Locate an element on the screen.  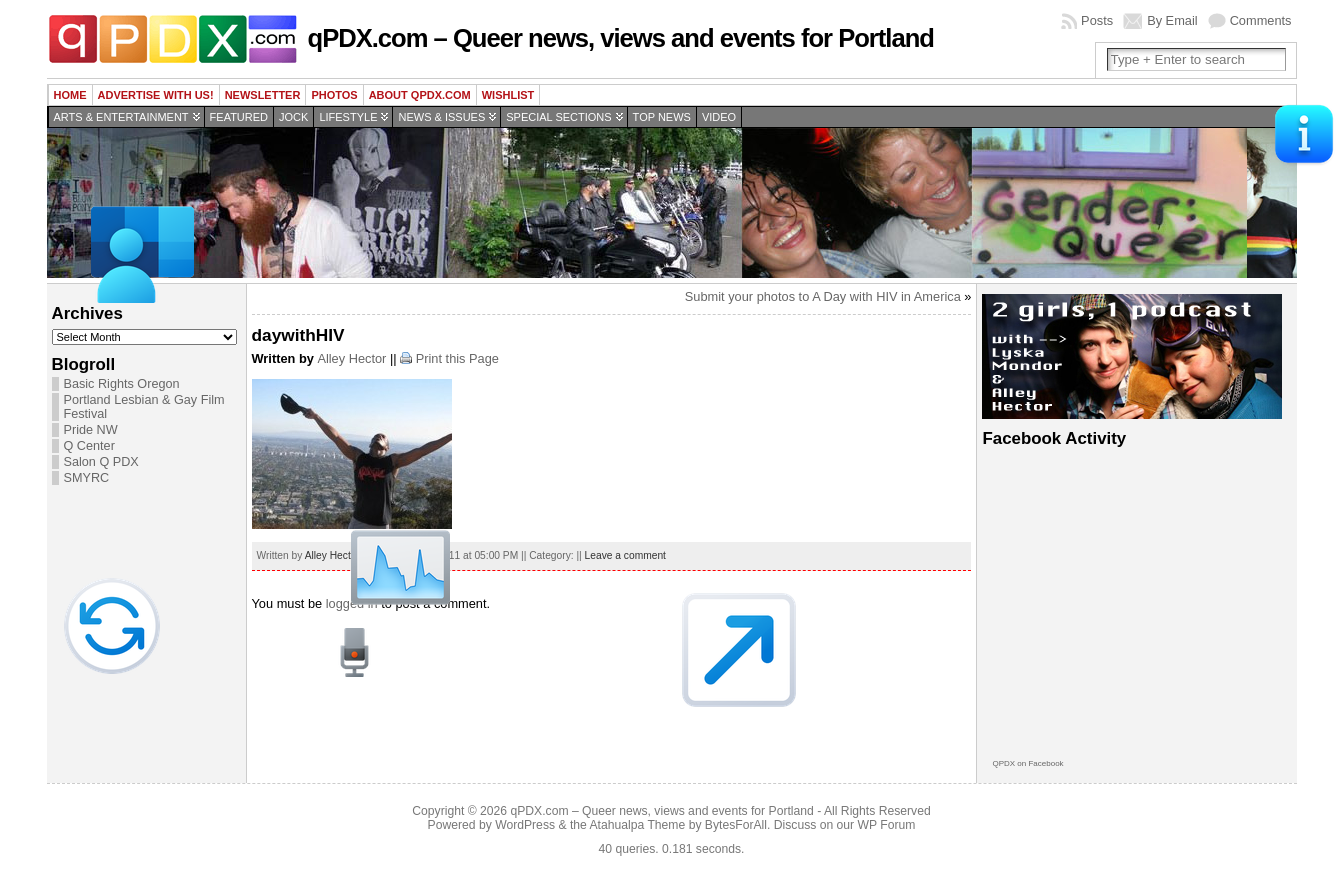
open voice recorder app is located at coordinates (354, 652).